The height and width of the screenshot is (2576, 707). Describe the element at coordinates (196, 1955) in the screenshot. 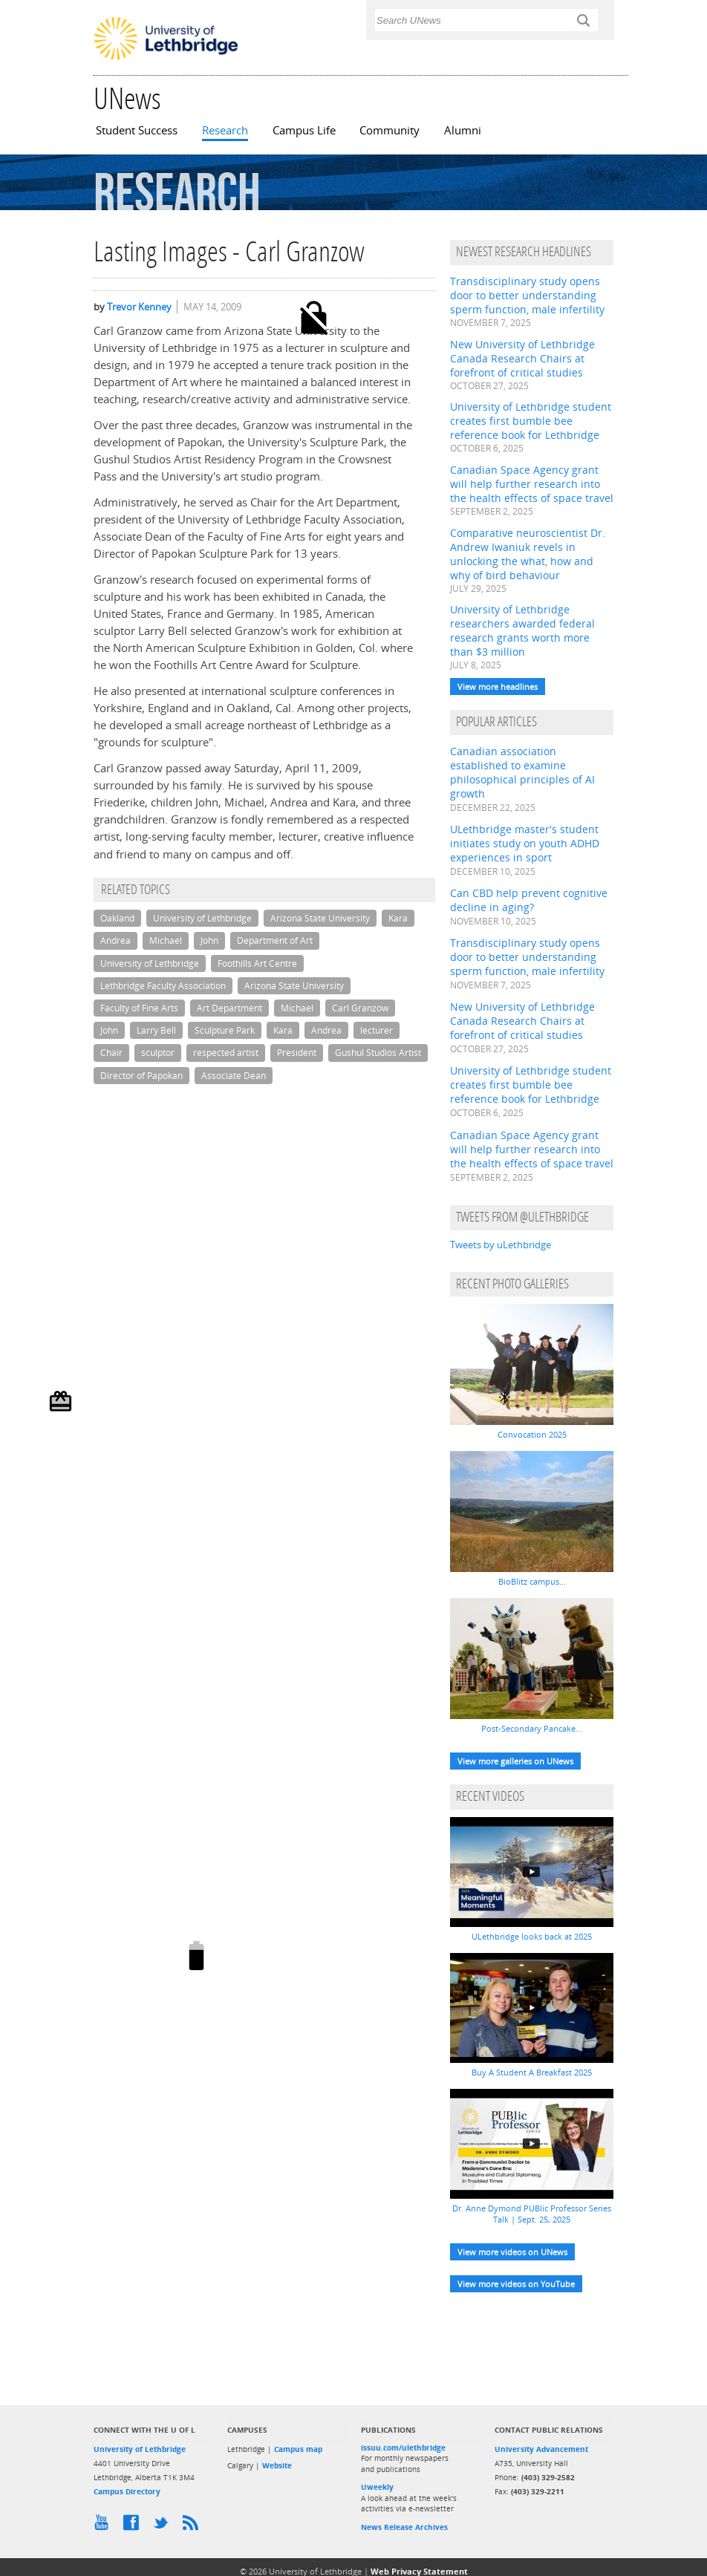

I see `indicates battery is at 90% charge` at that location.